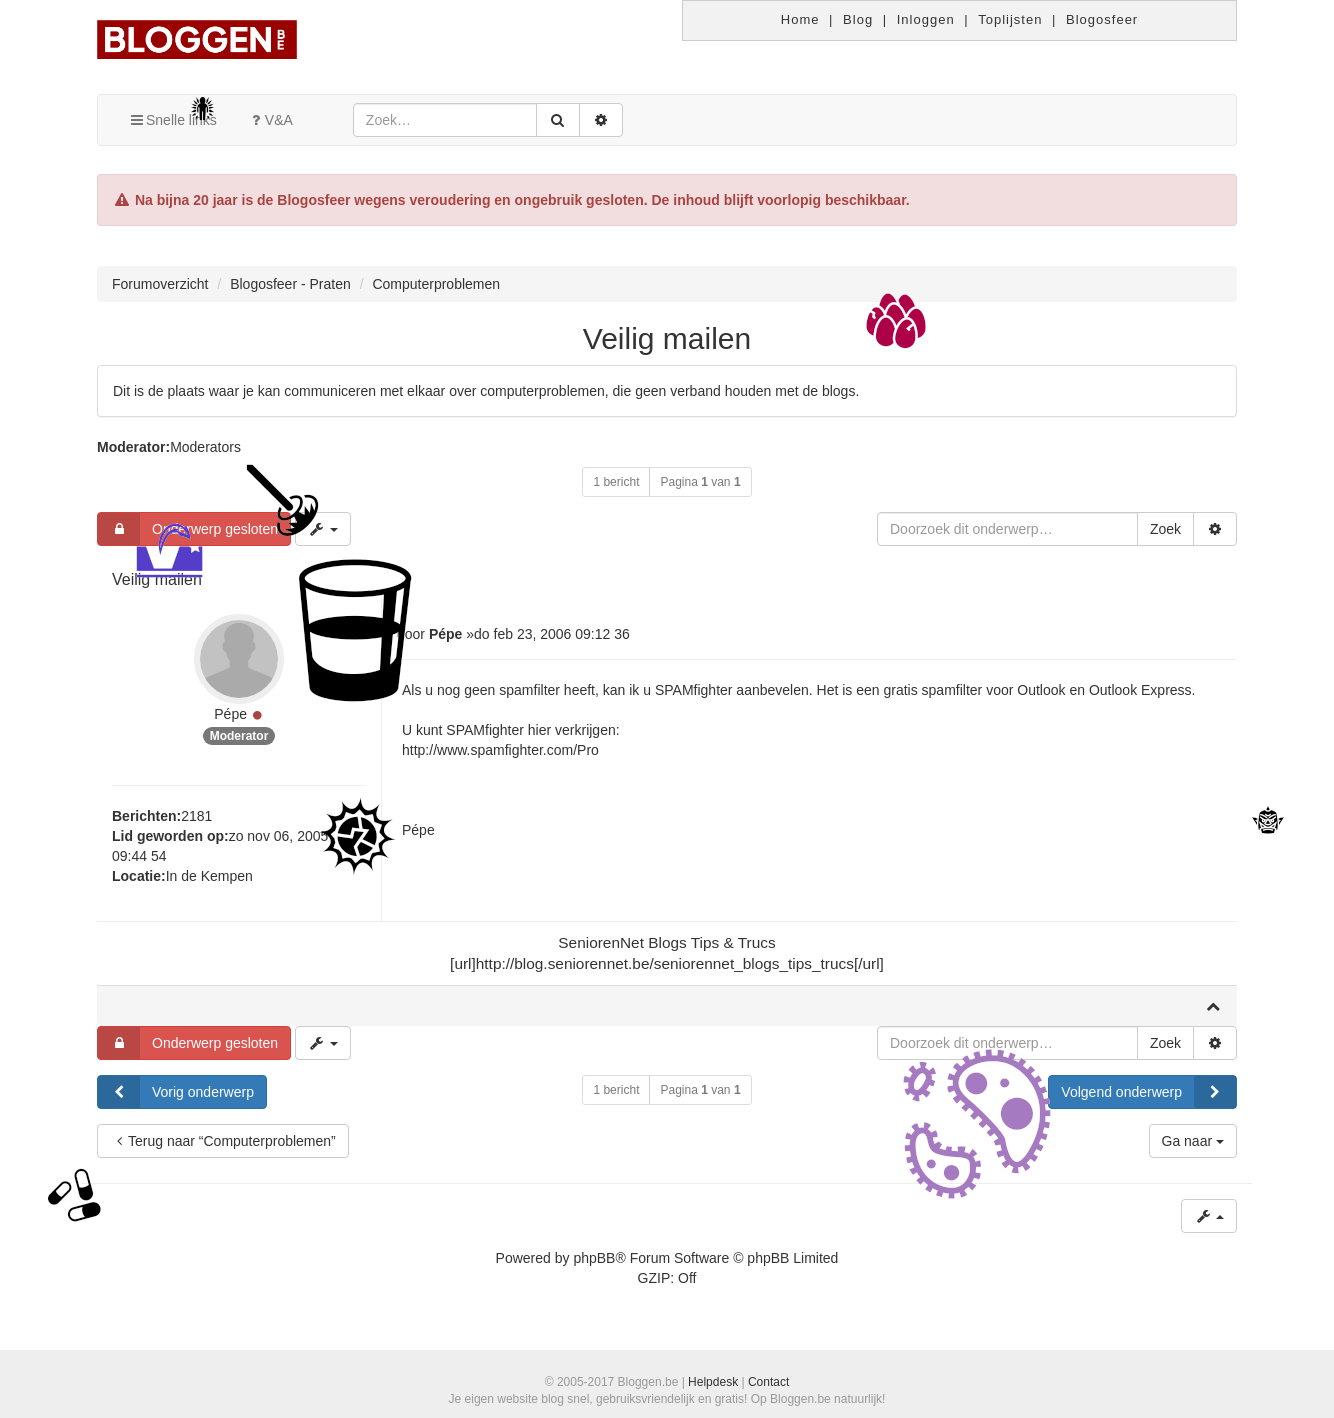 This screenshot has width=1334, height=1418. Describe the element at coordinates (282, 500) in the screenshot. I see `fire ion cannon weapon ability` at that location.